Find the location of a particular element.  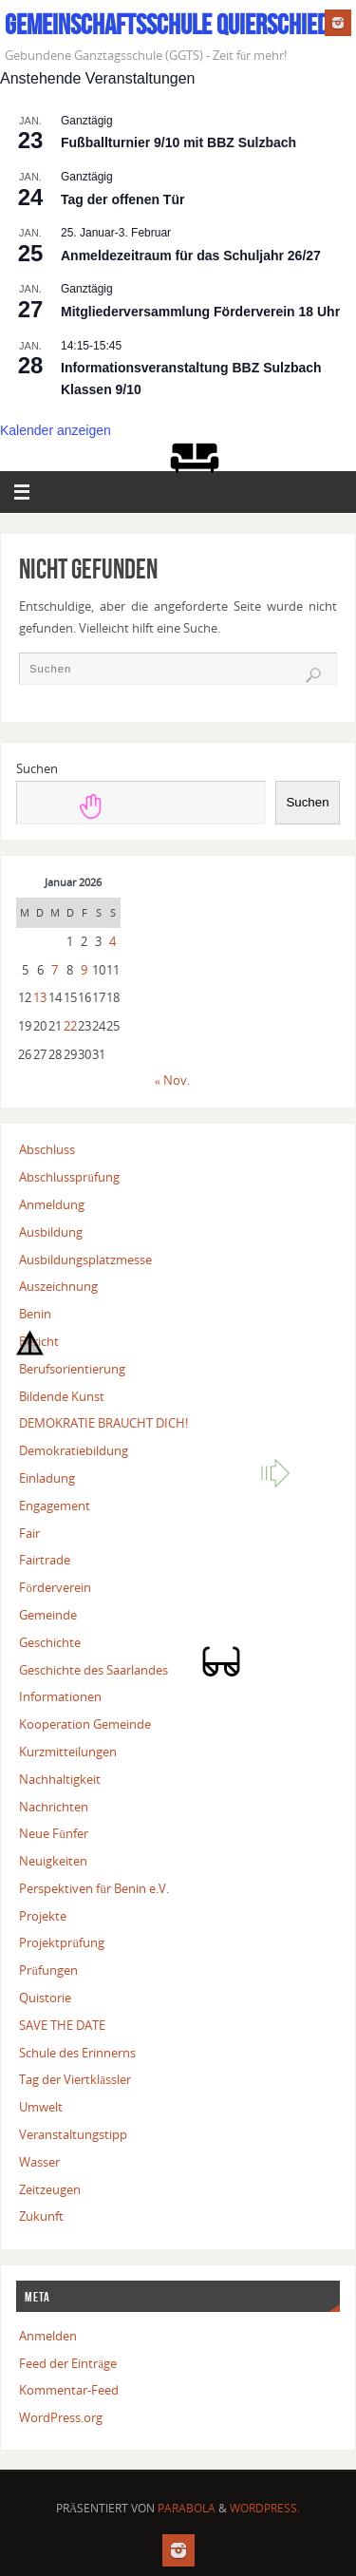

browse furniture or home decor items is located at coordinates (195, 458).